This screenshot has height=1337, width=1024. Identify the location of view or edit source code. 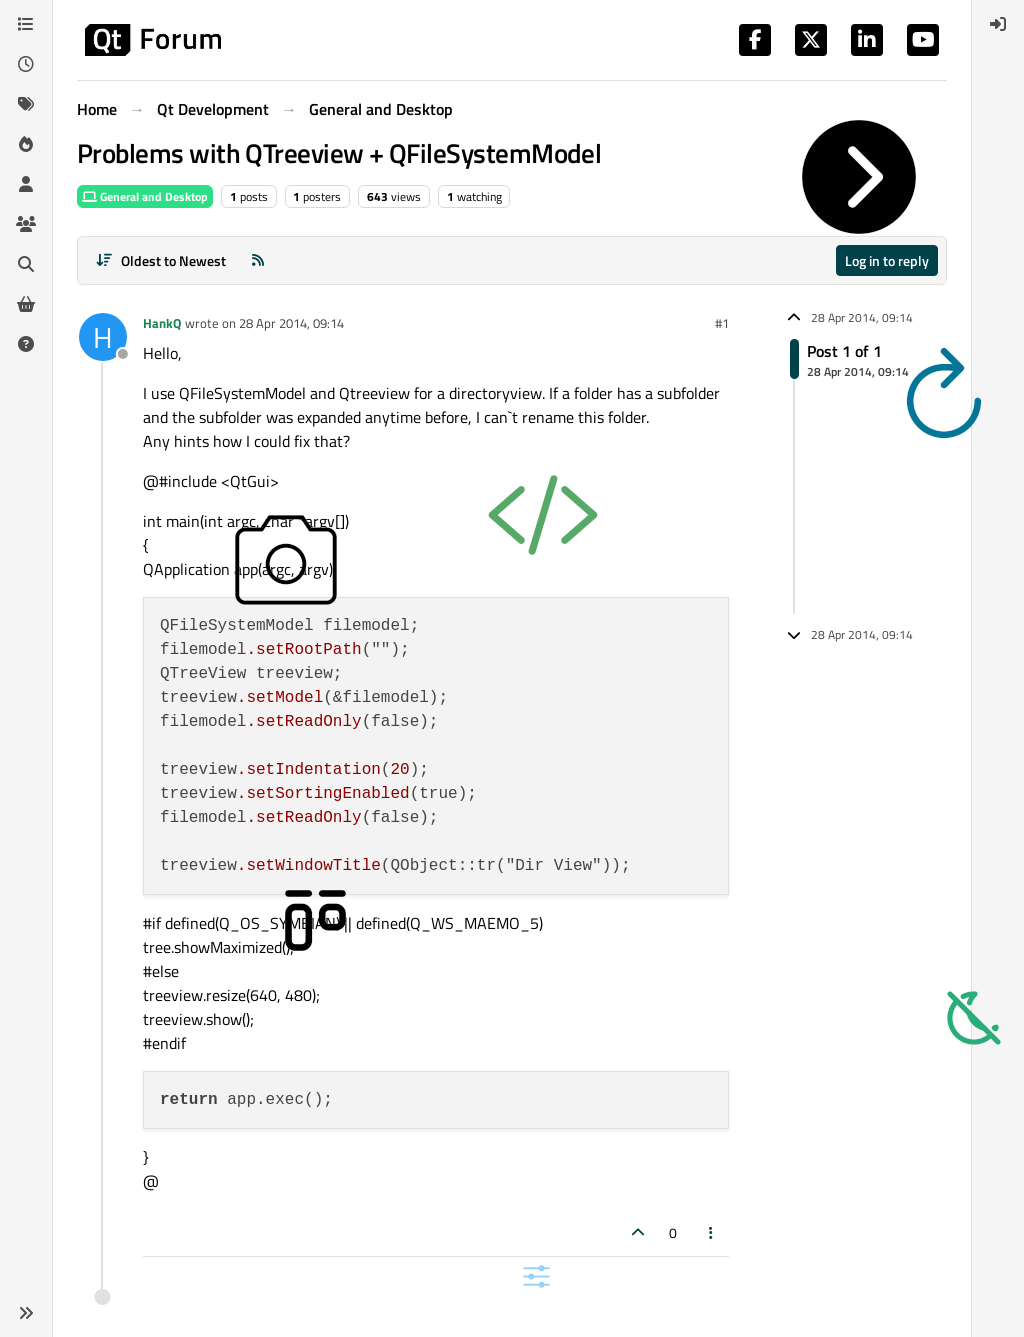
(543, 515).